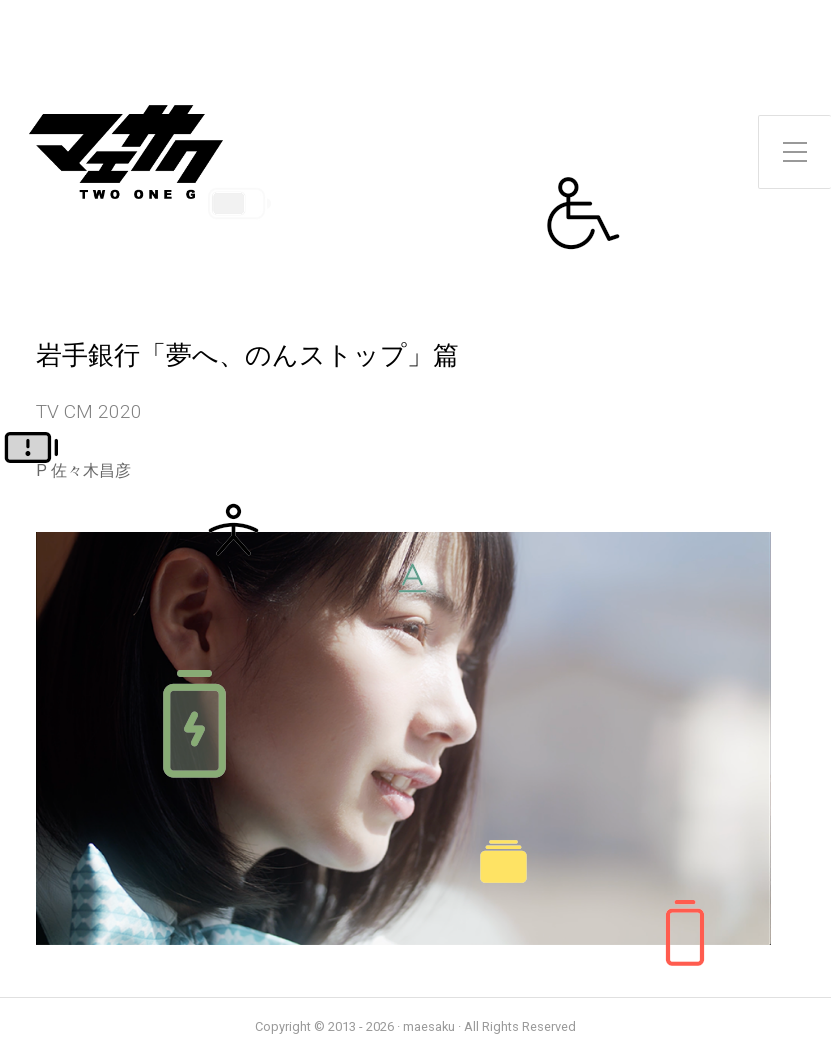 The height and width of the screenshot is (1055, 831). Describe the element at coordinates (503, 861) in the screenshot. I see `view photo albums` at that location.